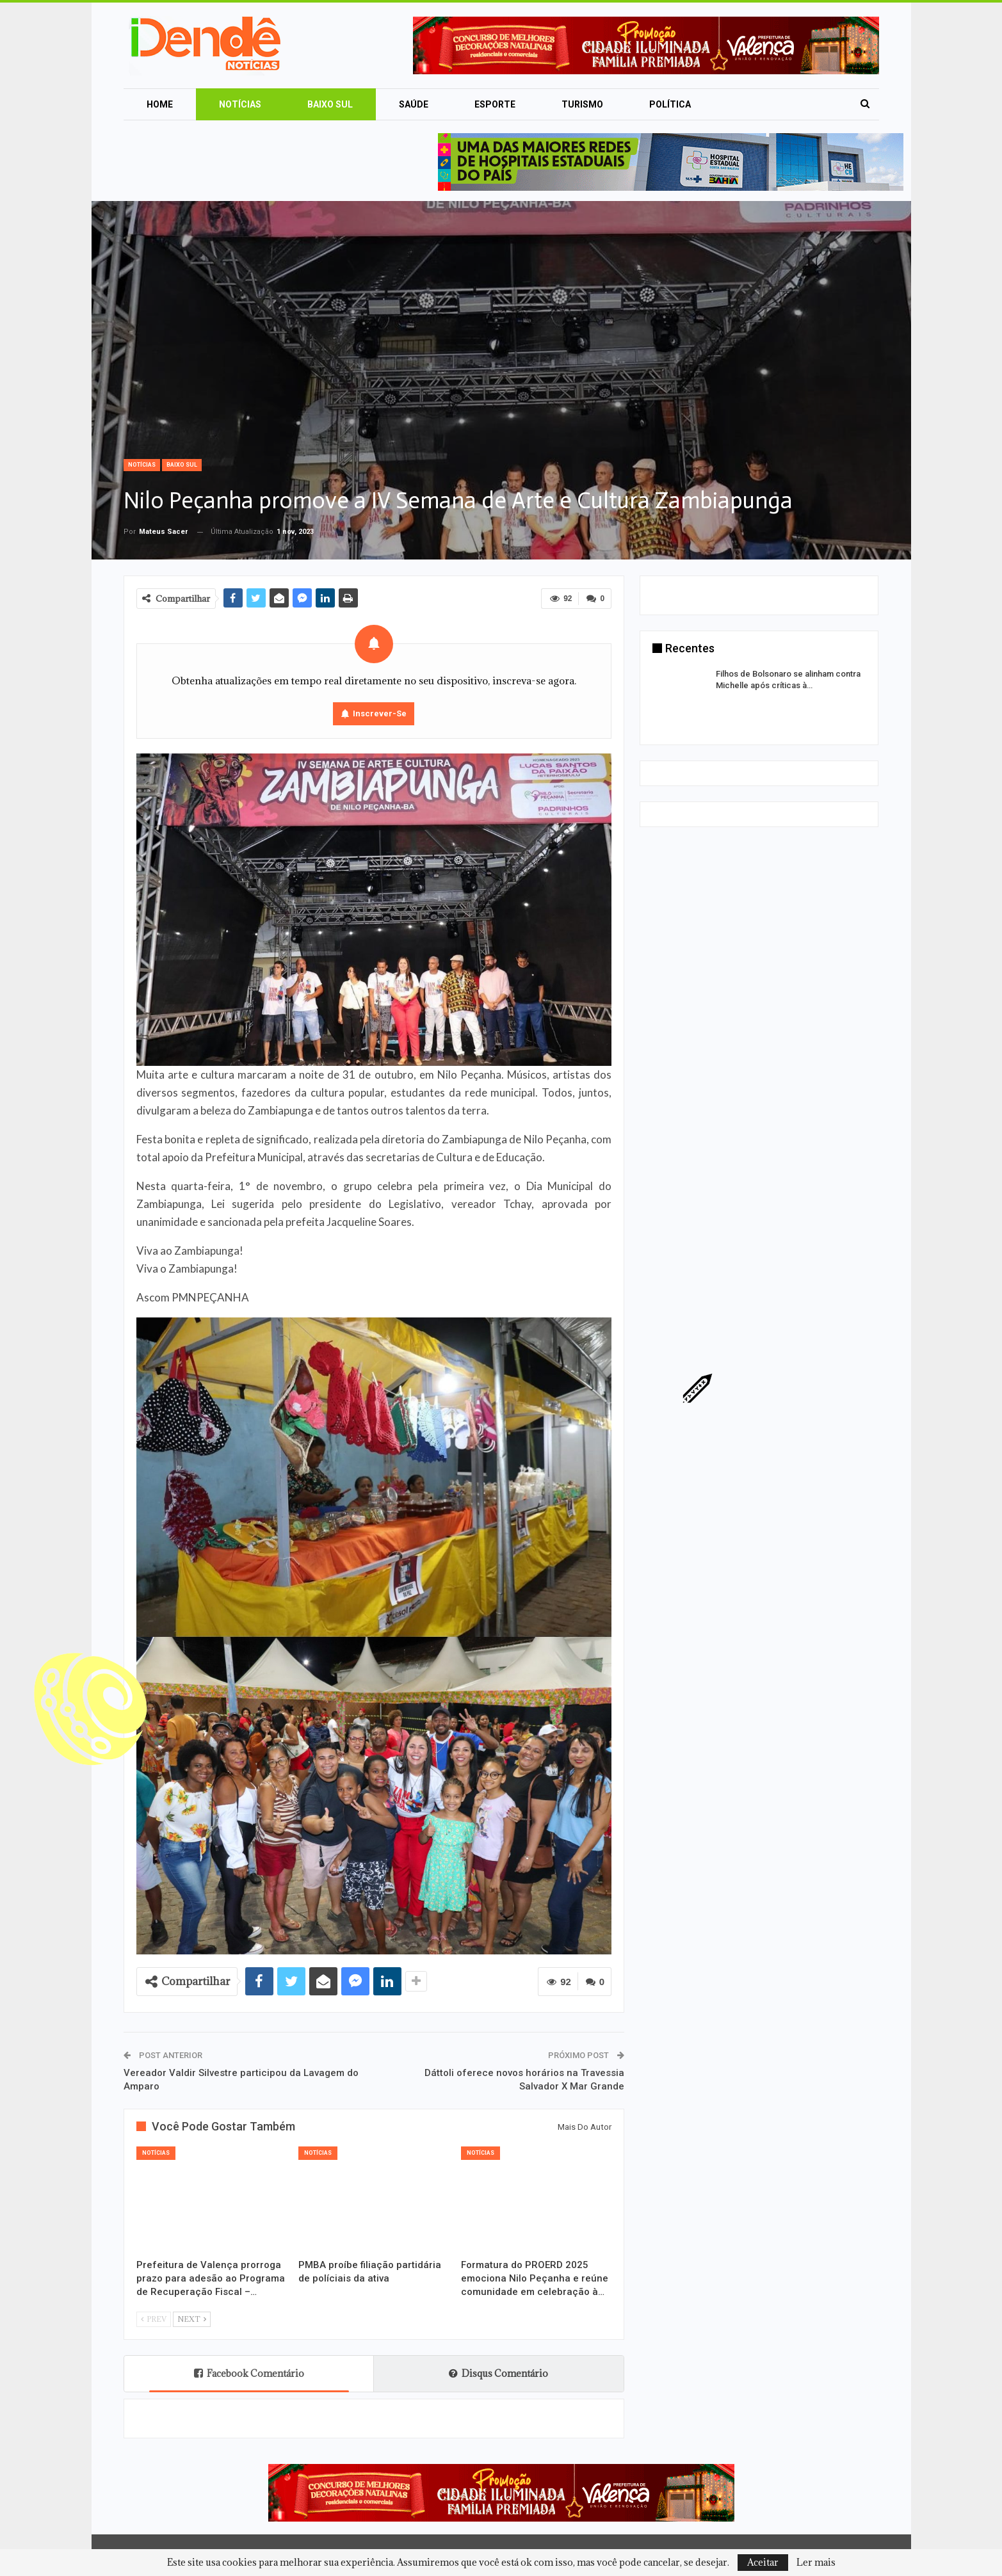 The height and width of the screenshot is (2576, 1002). What do you see at coordinates (697, 1388) in the screenshot?
I see `equip a magical or enchanted weapon` at bounding box center [697, 1388].